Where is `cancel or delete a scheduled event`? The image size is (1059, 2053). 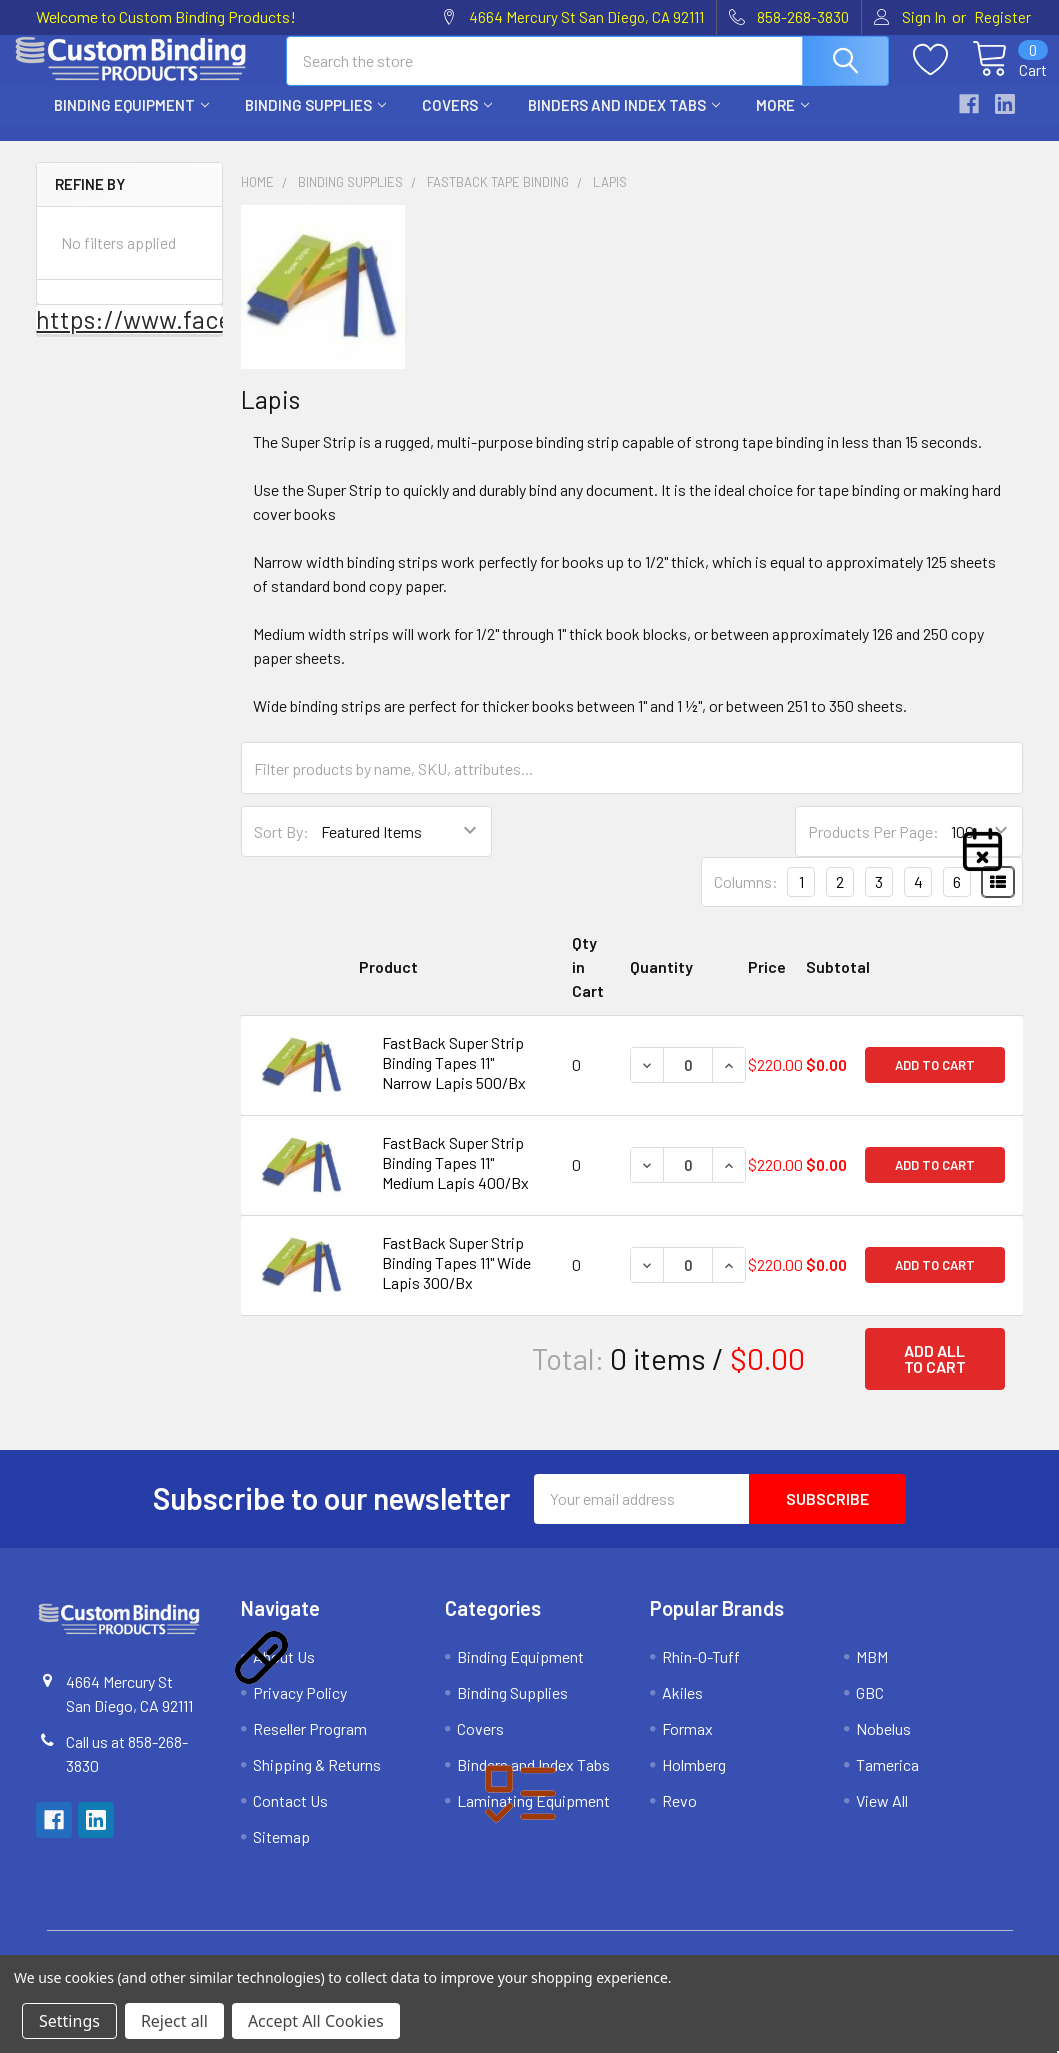
cancel or delete a scheduled event is located at coordinates (982, 849).